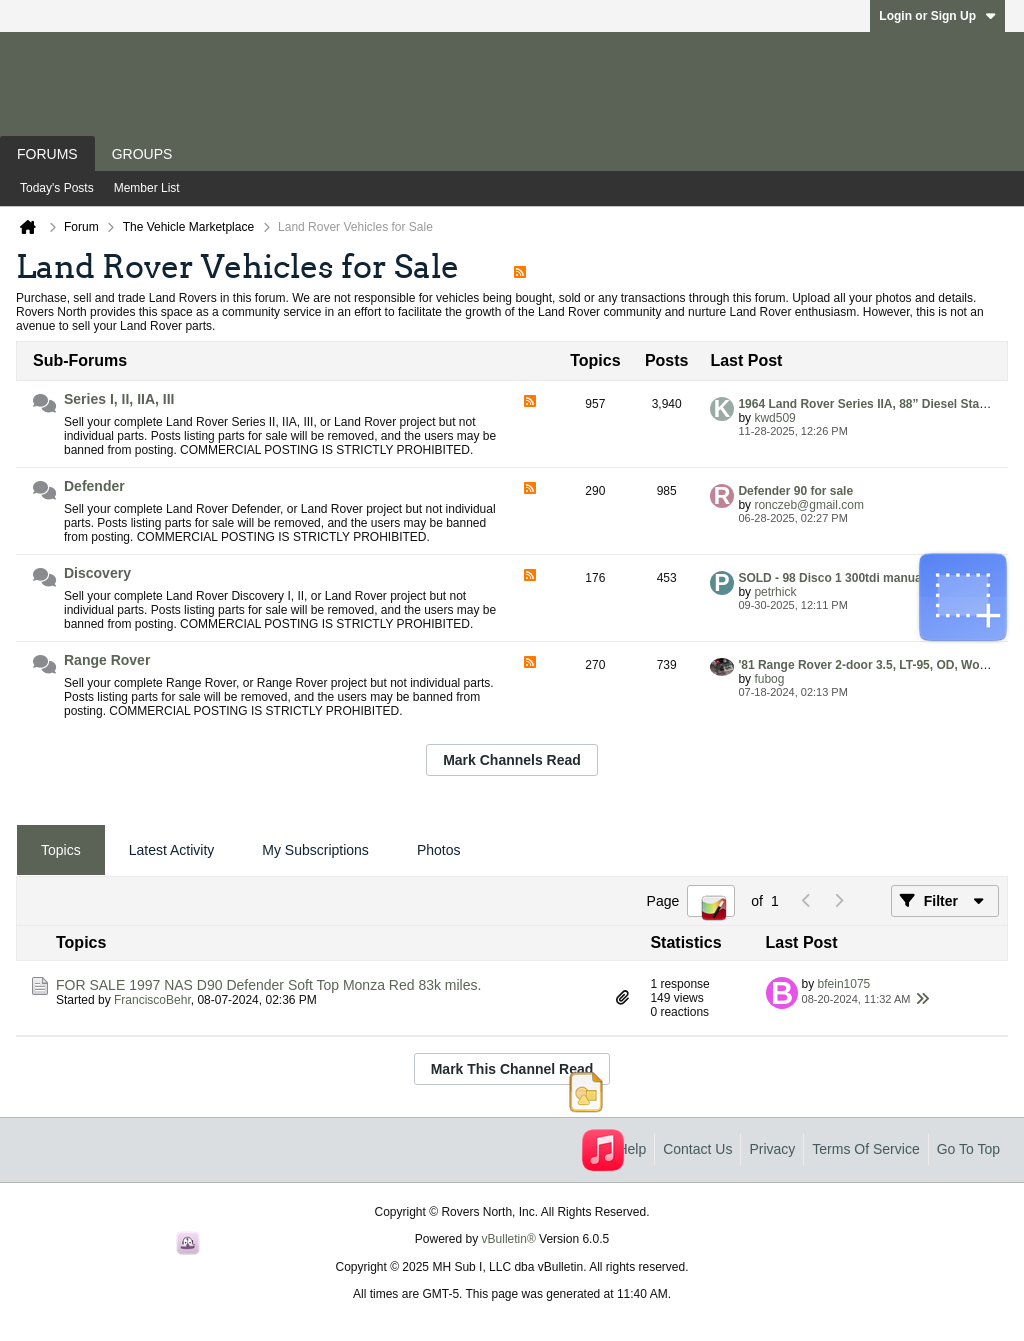 Image resolution: width=1024 pixels, height=1341 pixels. What do you see at coordinates (714, 908) in the screenshot?
I see `open winetricks application` at bounding box center [714, 908].